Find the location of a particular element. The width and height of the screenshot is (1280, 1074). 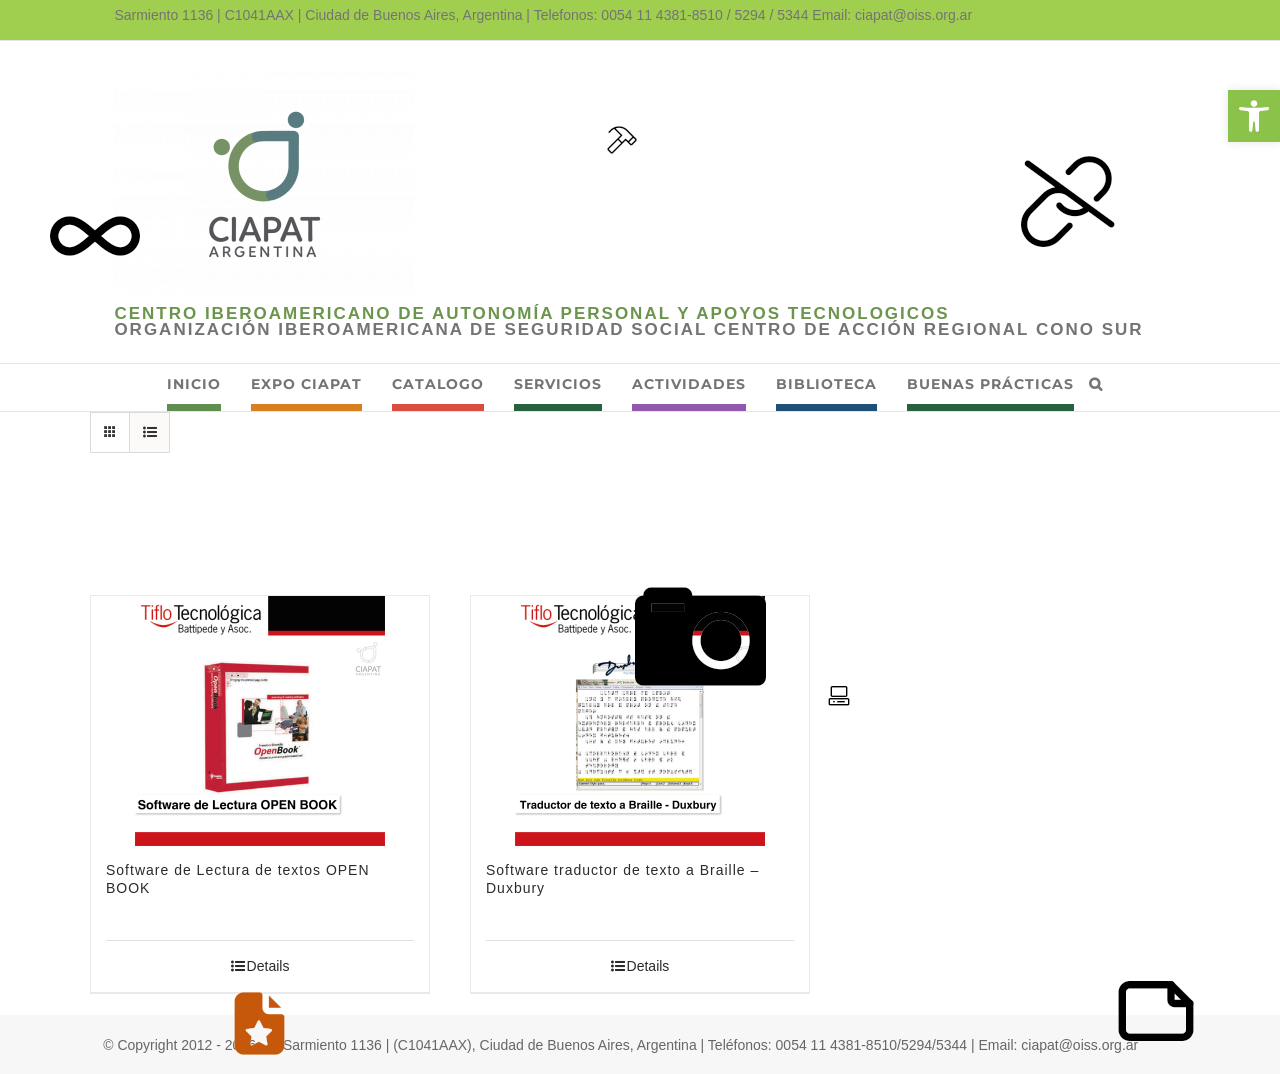

indicates unlimited or infinite capacity is located at coordinates (95, 236).